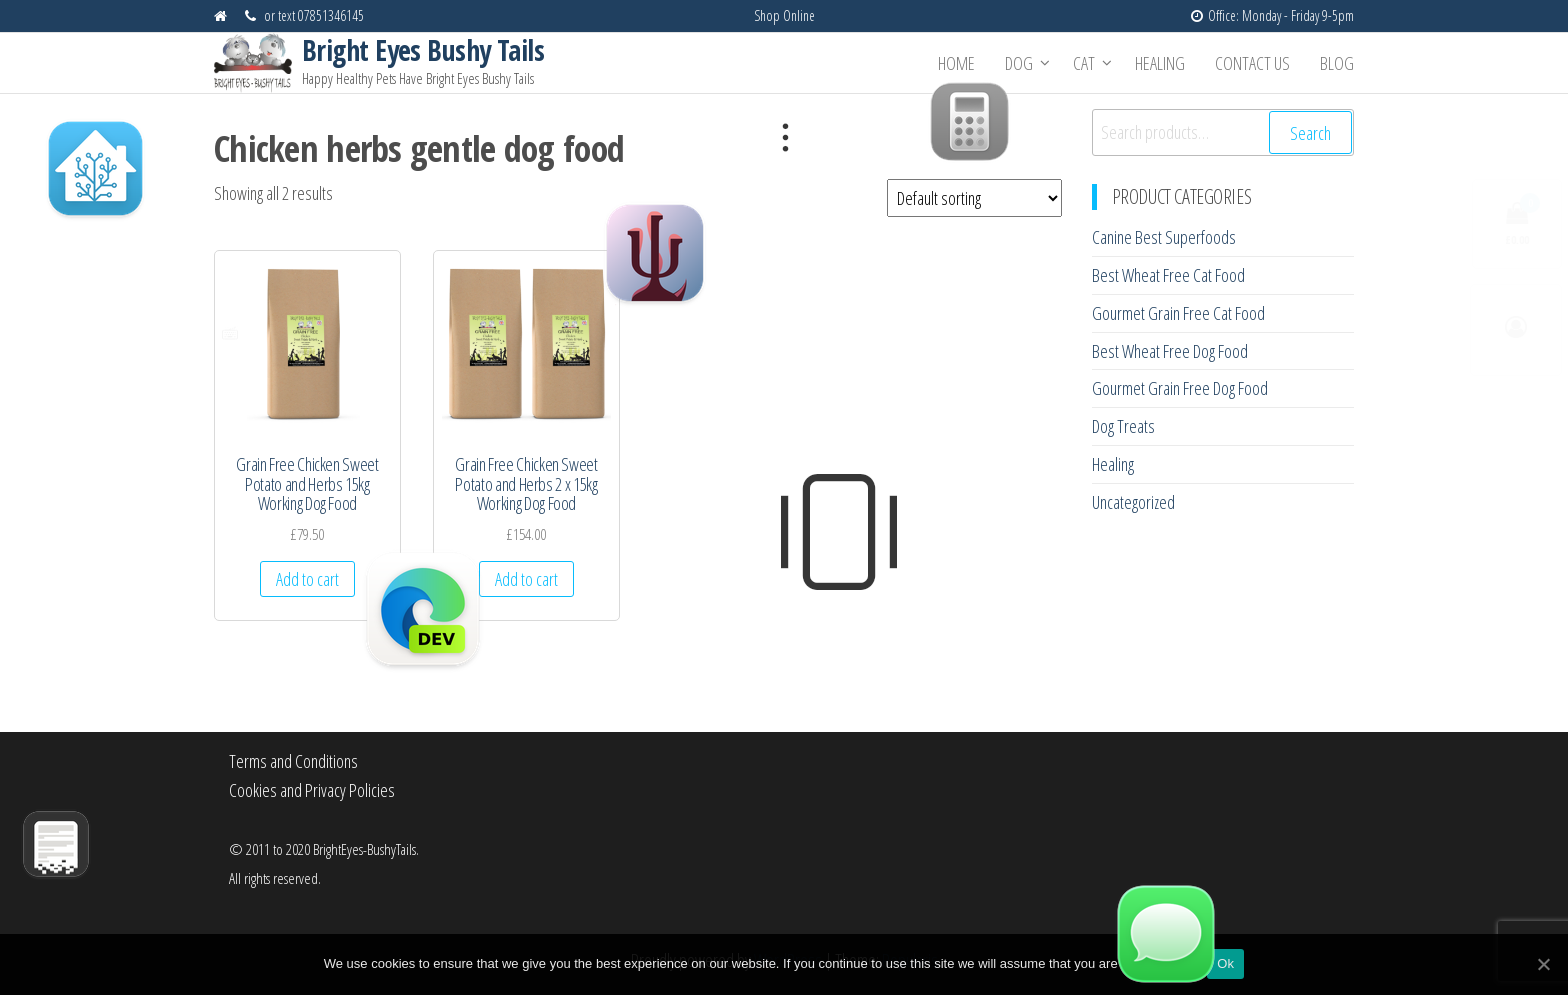  I want to click on open Buffer text editor app, so click(56, 844).